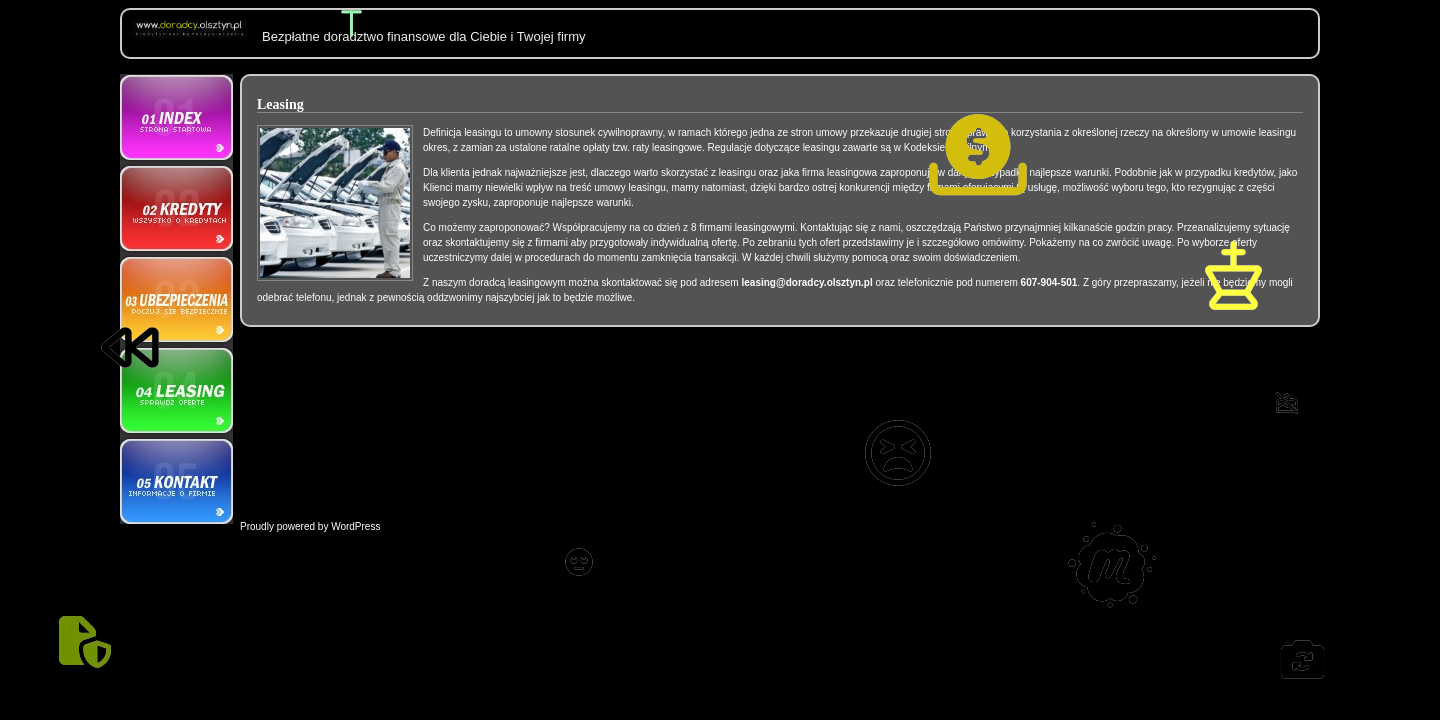 The image size is (1440, 720). What do you see at coordinates (898, 453) in the screenshot?
I see `indicates user fatigue or exhaustion status` at bounding box center [898, 453].